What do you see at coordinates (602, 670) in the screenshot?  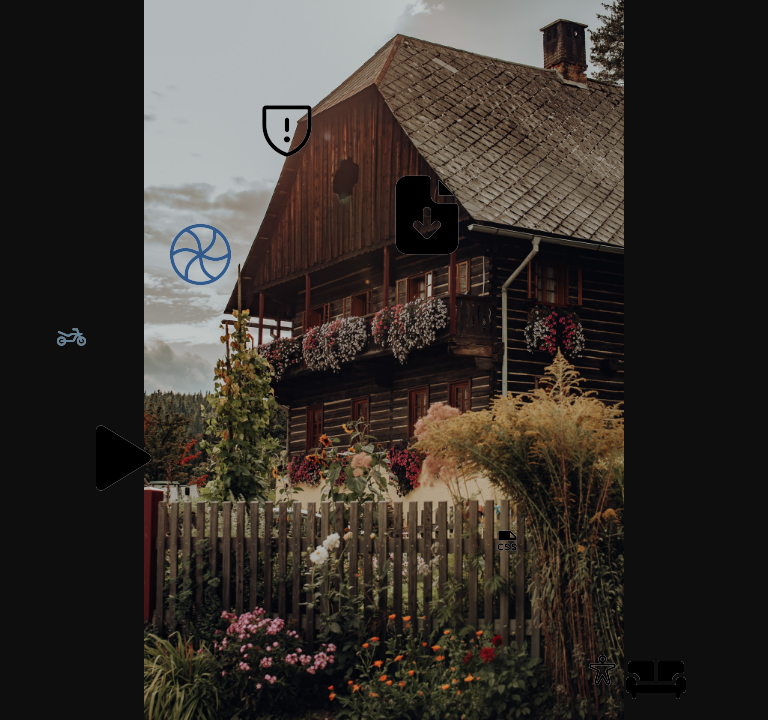 I see `accessibility settings or features` at bounding box center [602, 670].